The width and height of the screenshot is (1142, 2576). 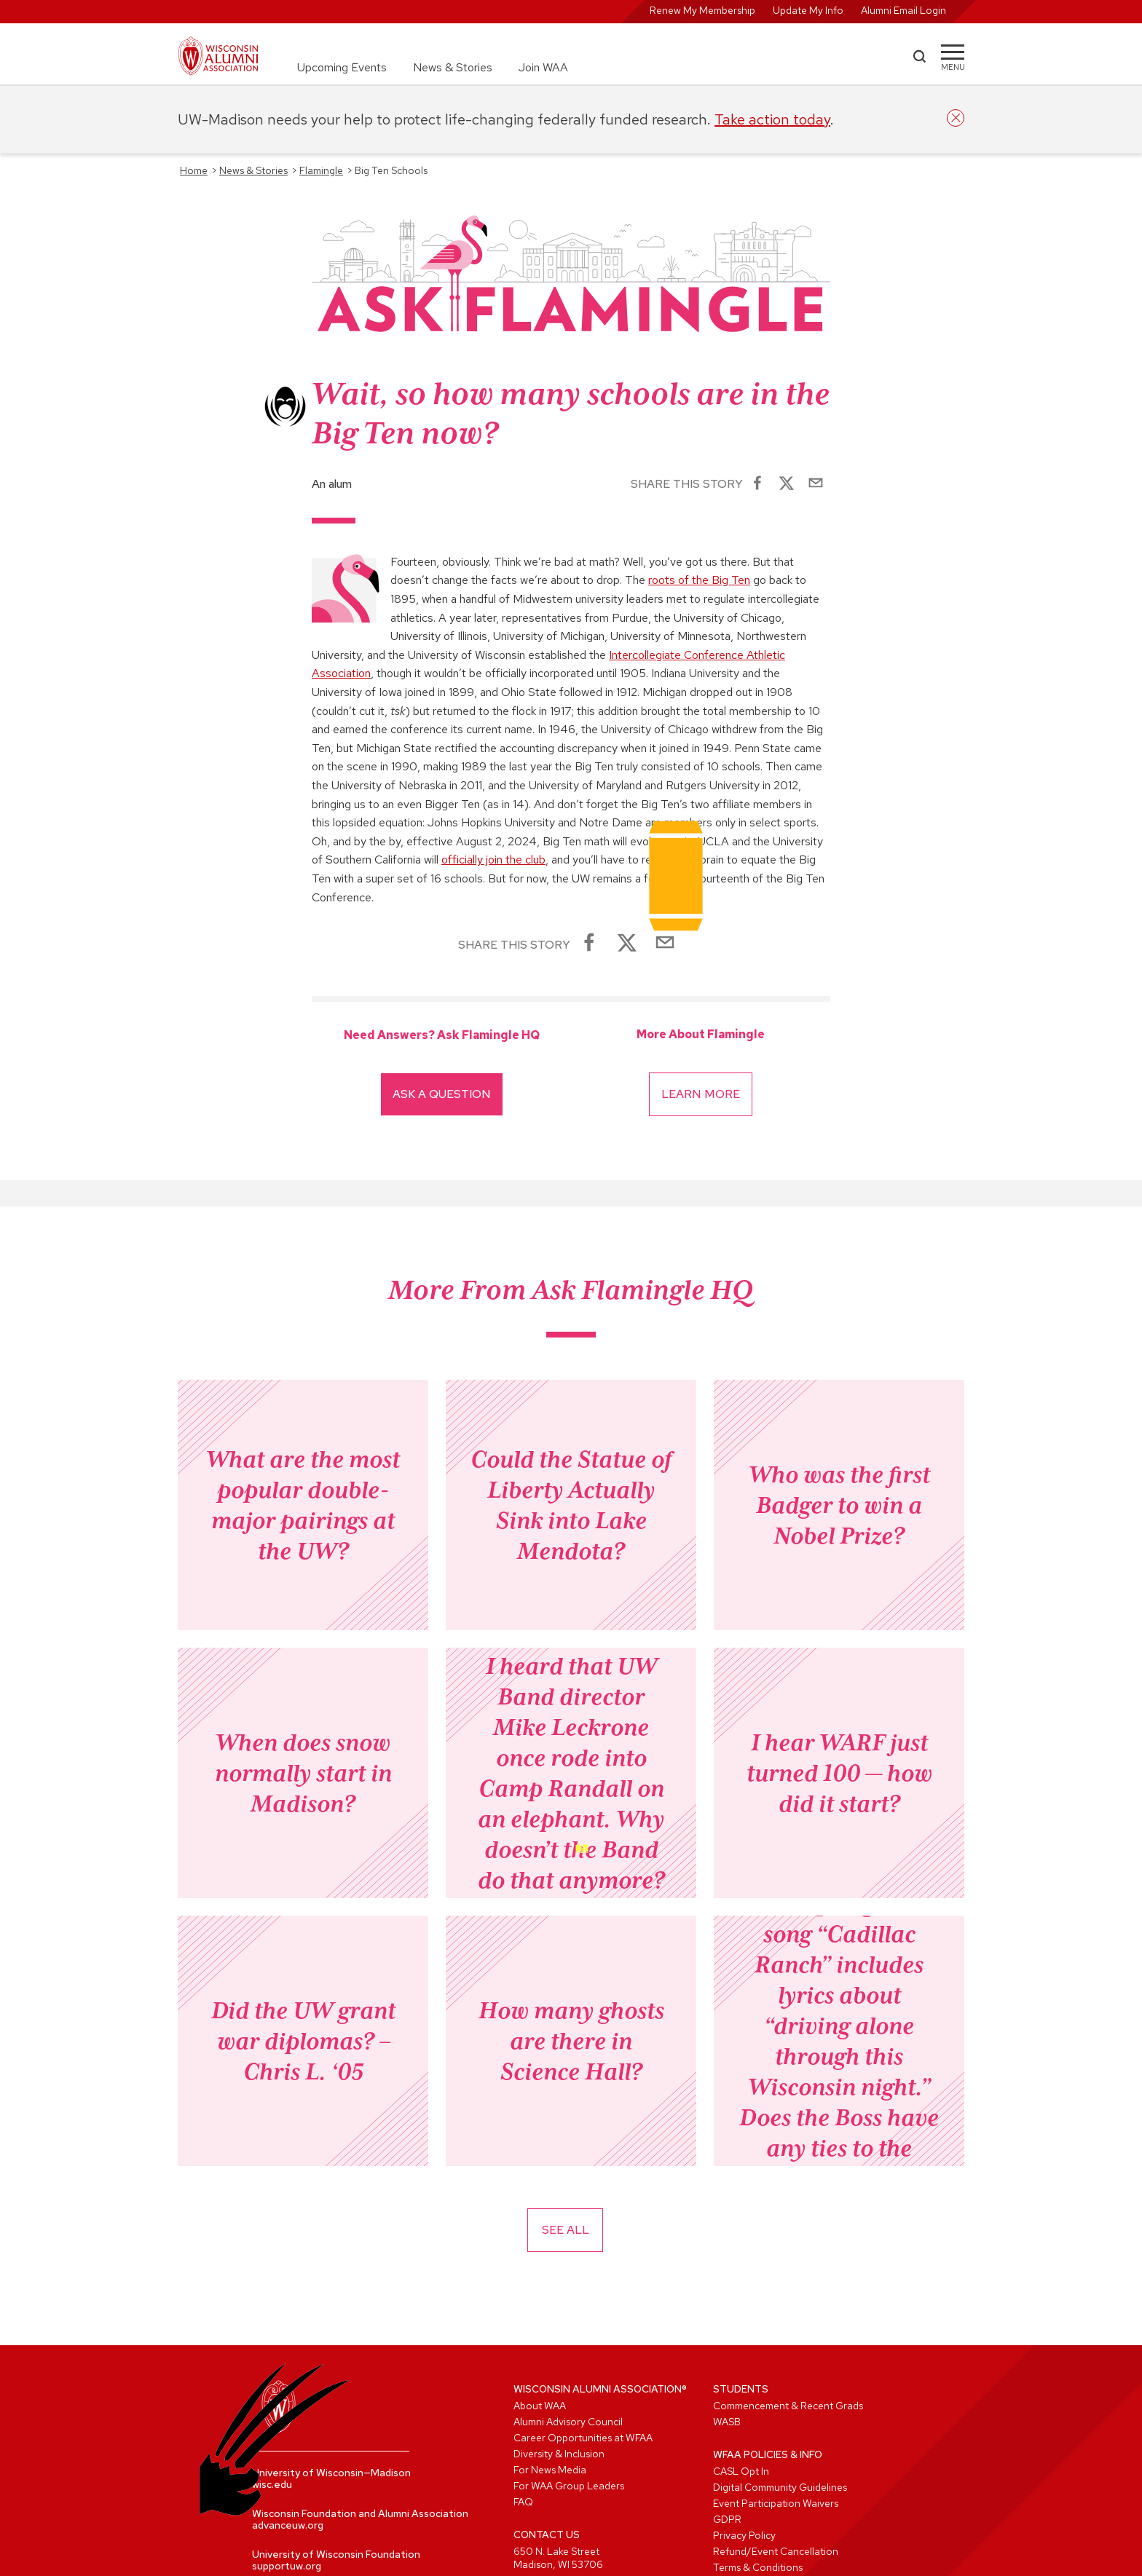 What do you see at coordinates (676, 876) in the screenshot?
I see `select a beverage or drink item` at bounding box center [676, 876].